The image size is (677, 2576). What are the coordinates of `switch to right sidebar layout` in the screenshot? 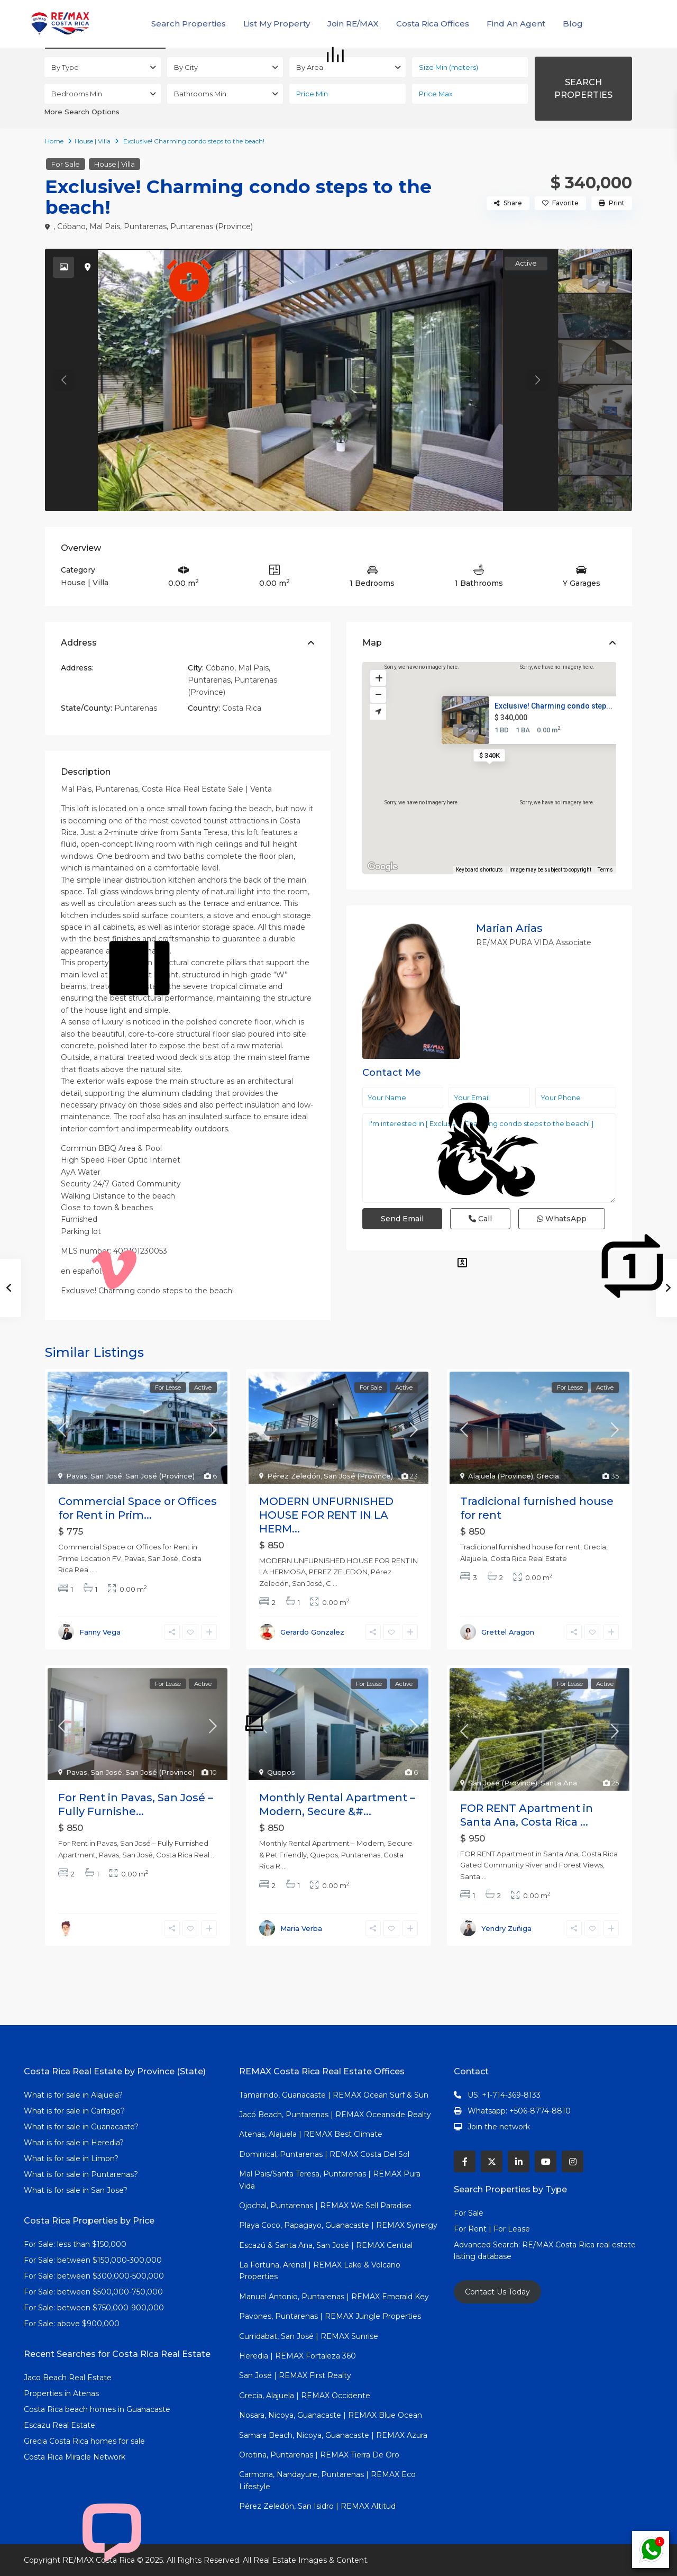 It's located at (139, 968).